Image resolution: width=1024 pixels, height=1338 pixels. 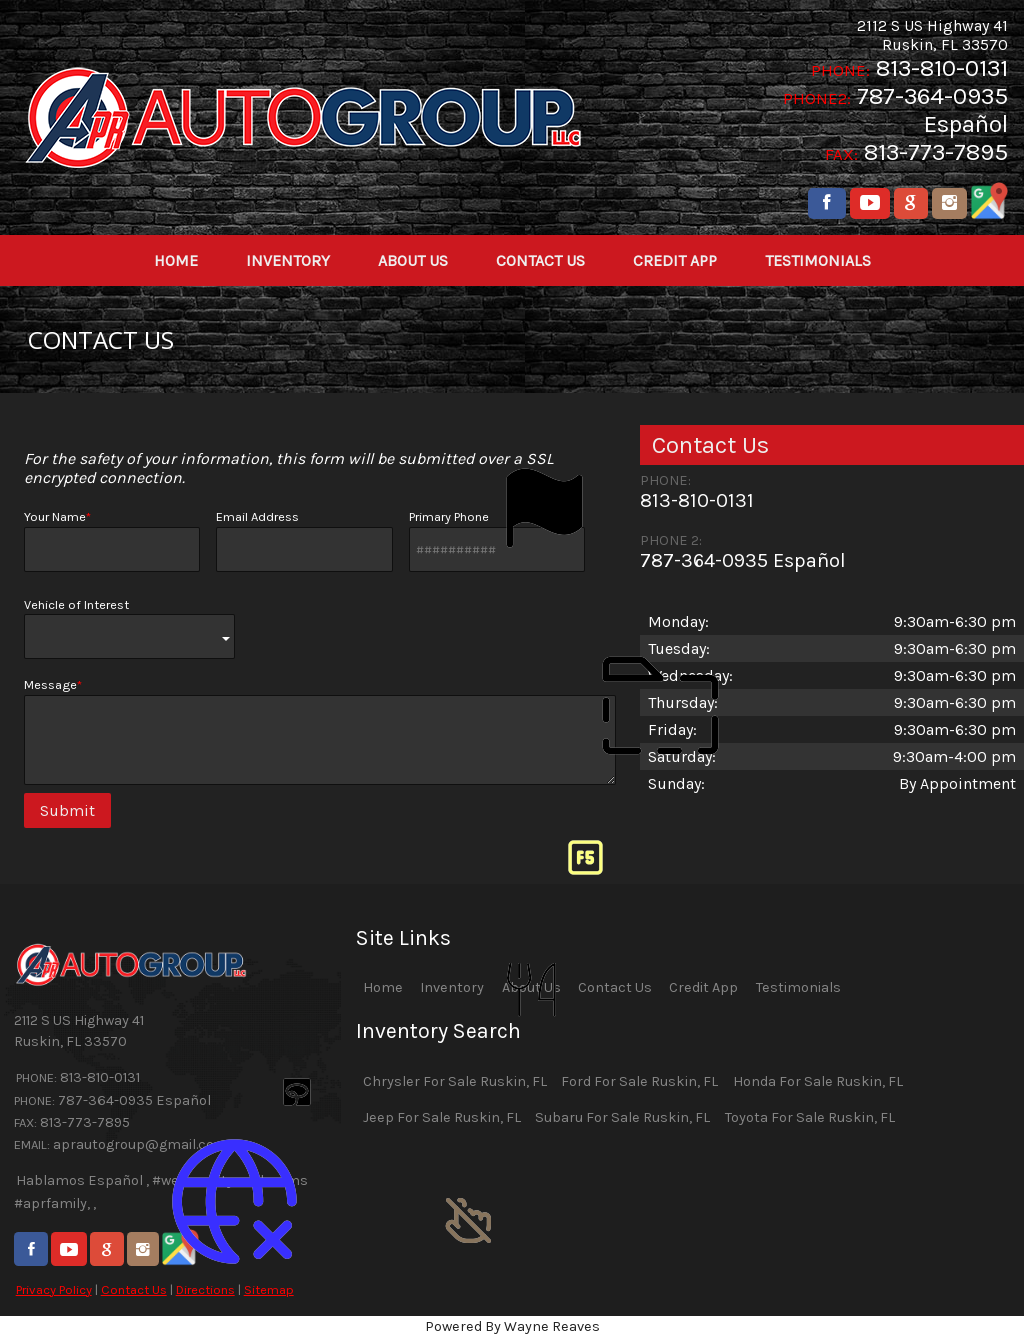 What do you see at coordinates (585, 857) in the screenshot?
I see `refresh or reload the current page` at bounding box center [585, 857].